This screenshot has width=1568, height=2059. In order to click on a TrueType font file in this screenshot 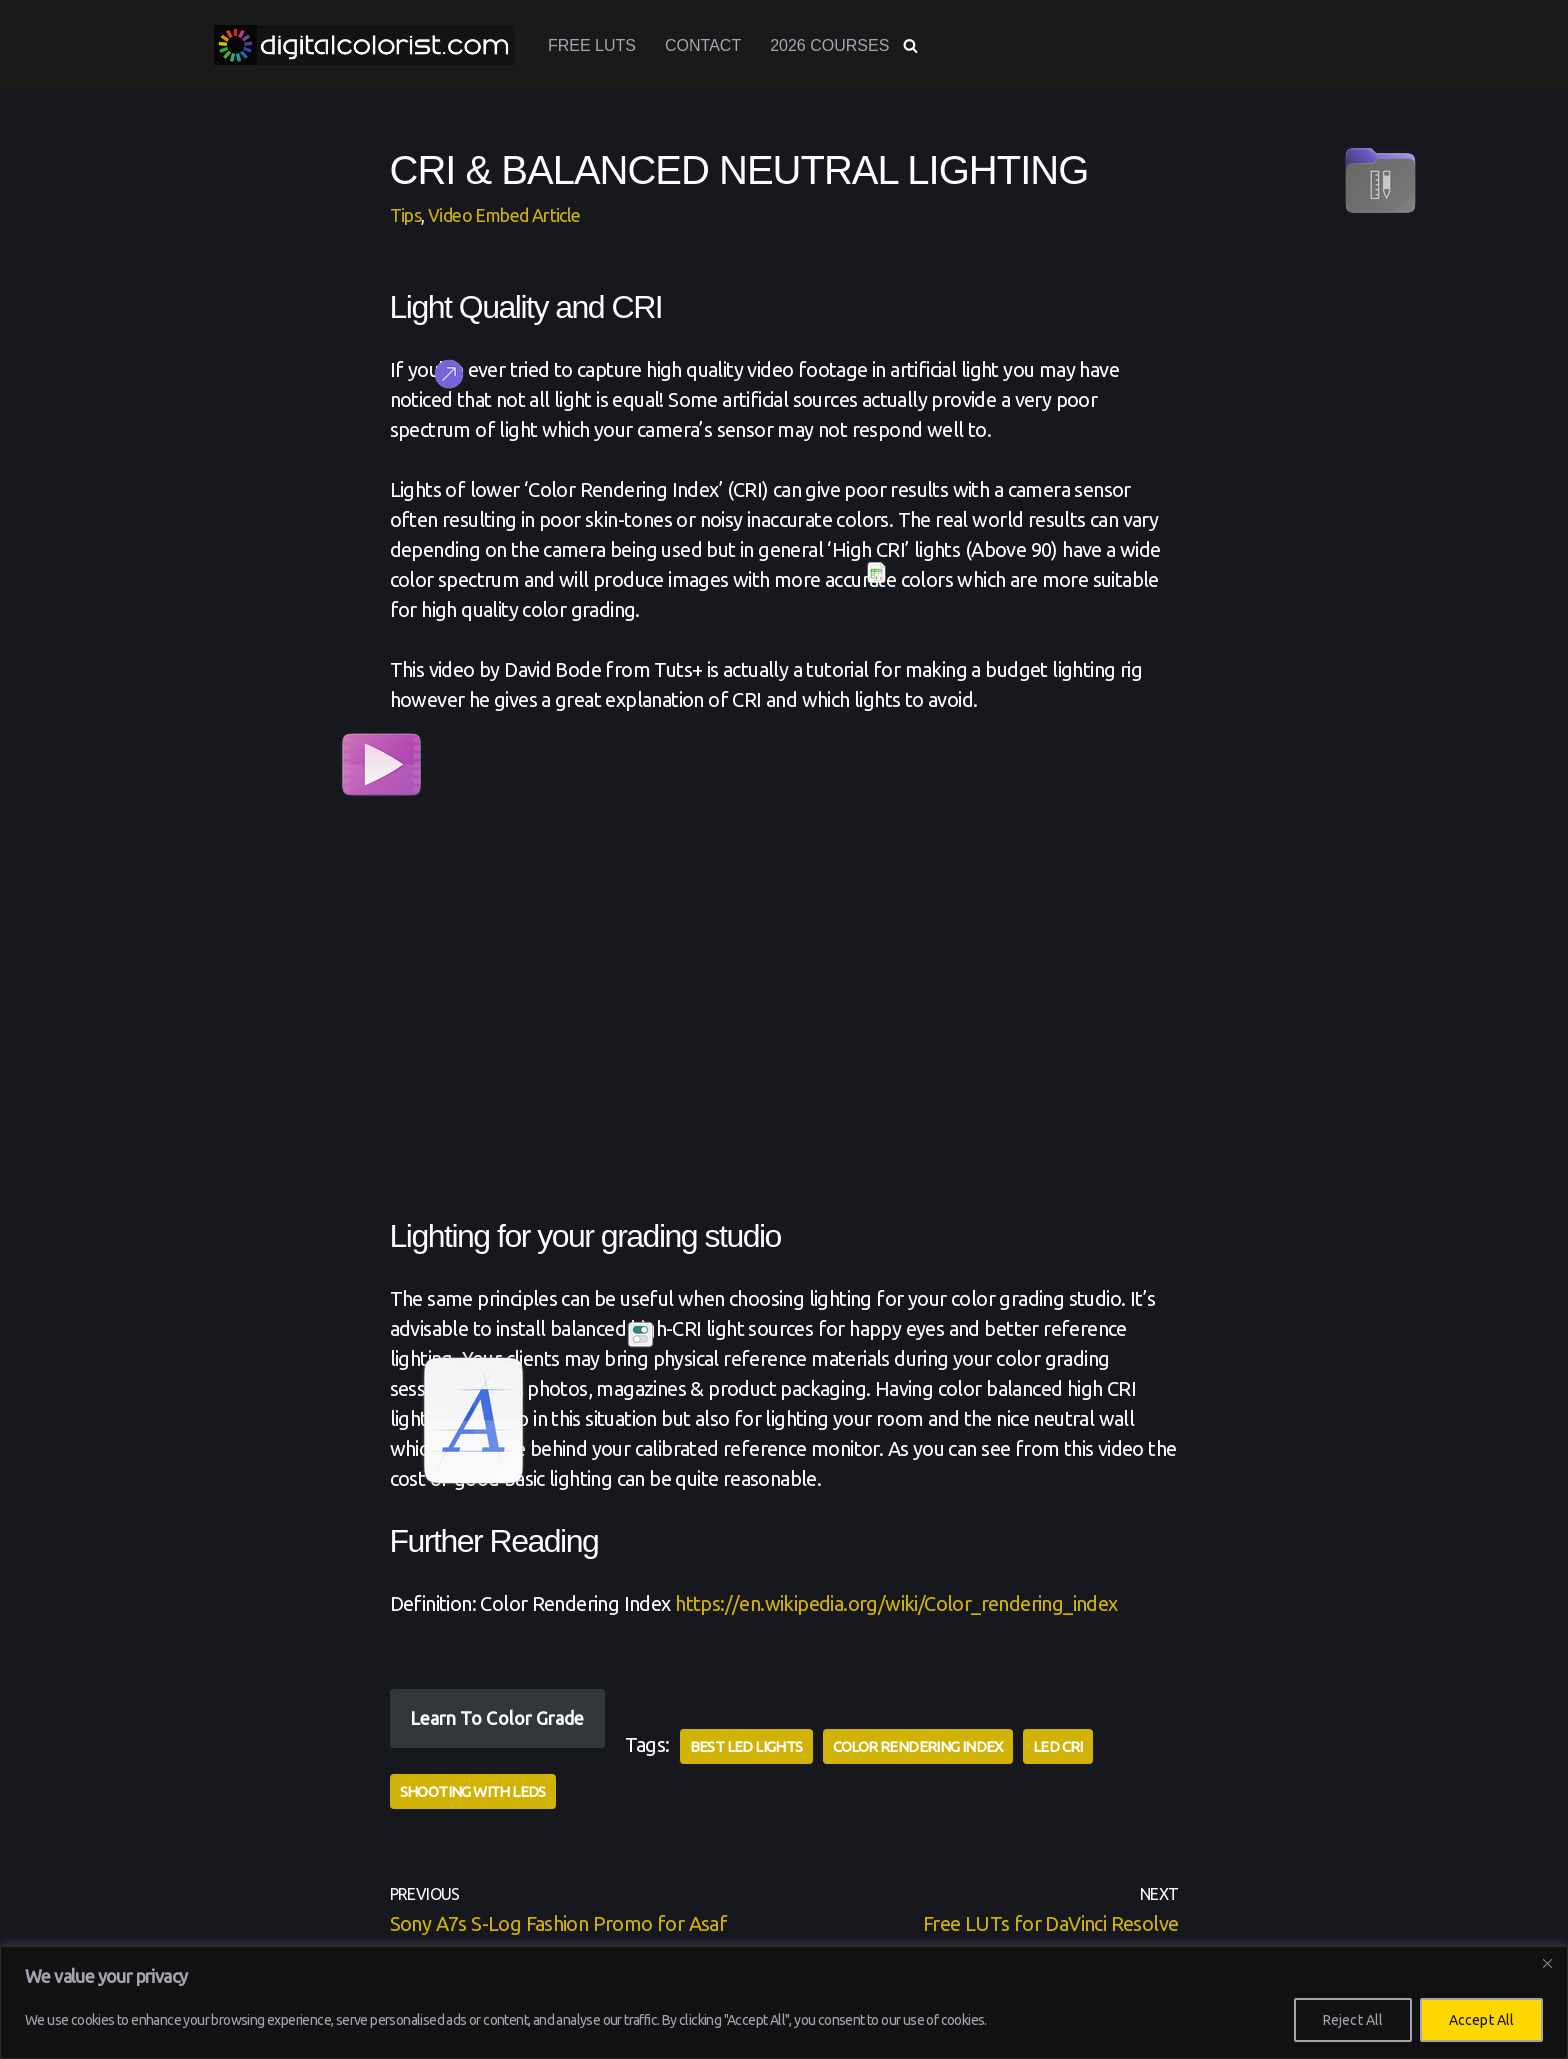, I will do `click(473, 1420)`.